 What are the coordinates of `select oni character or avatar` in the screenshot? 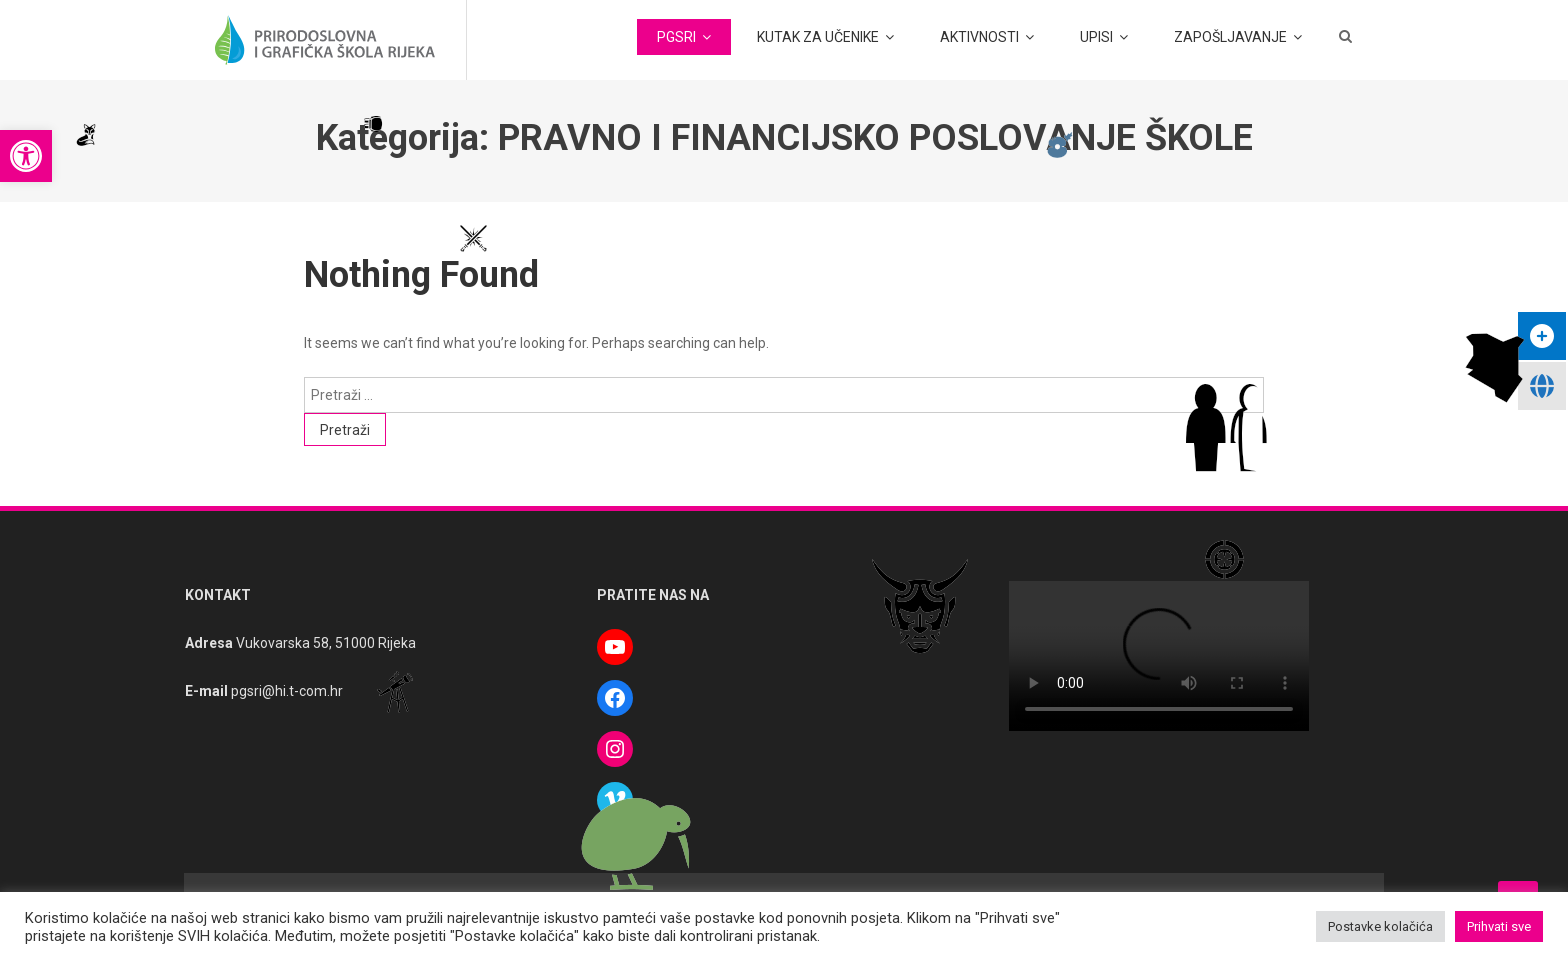 It's located at (920, 606).